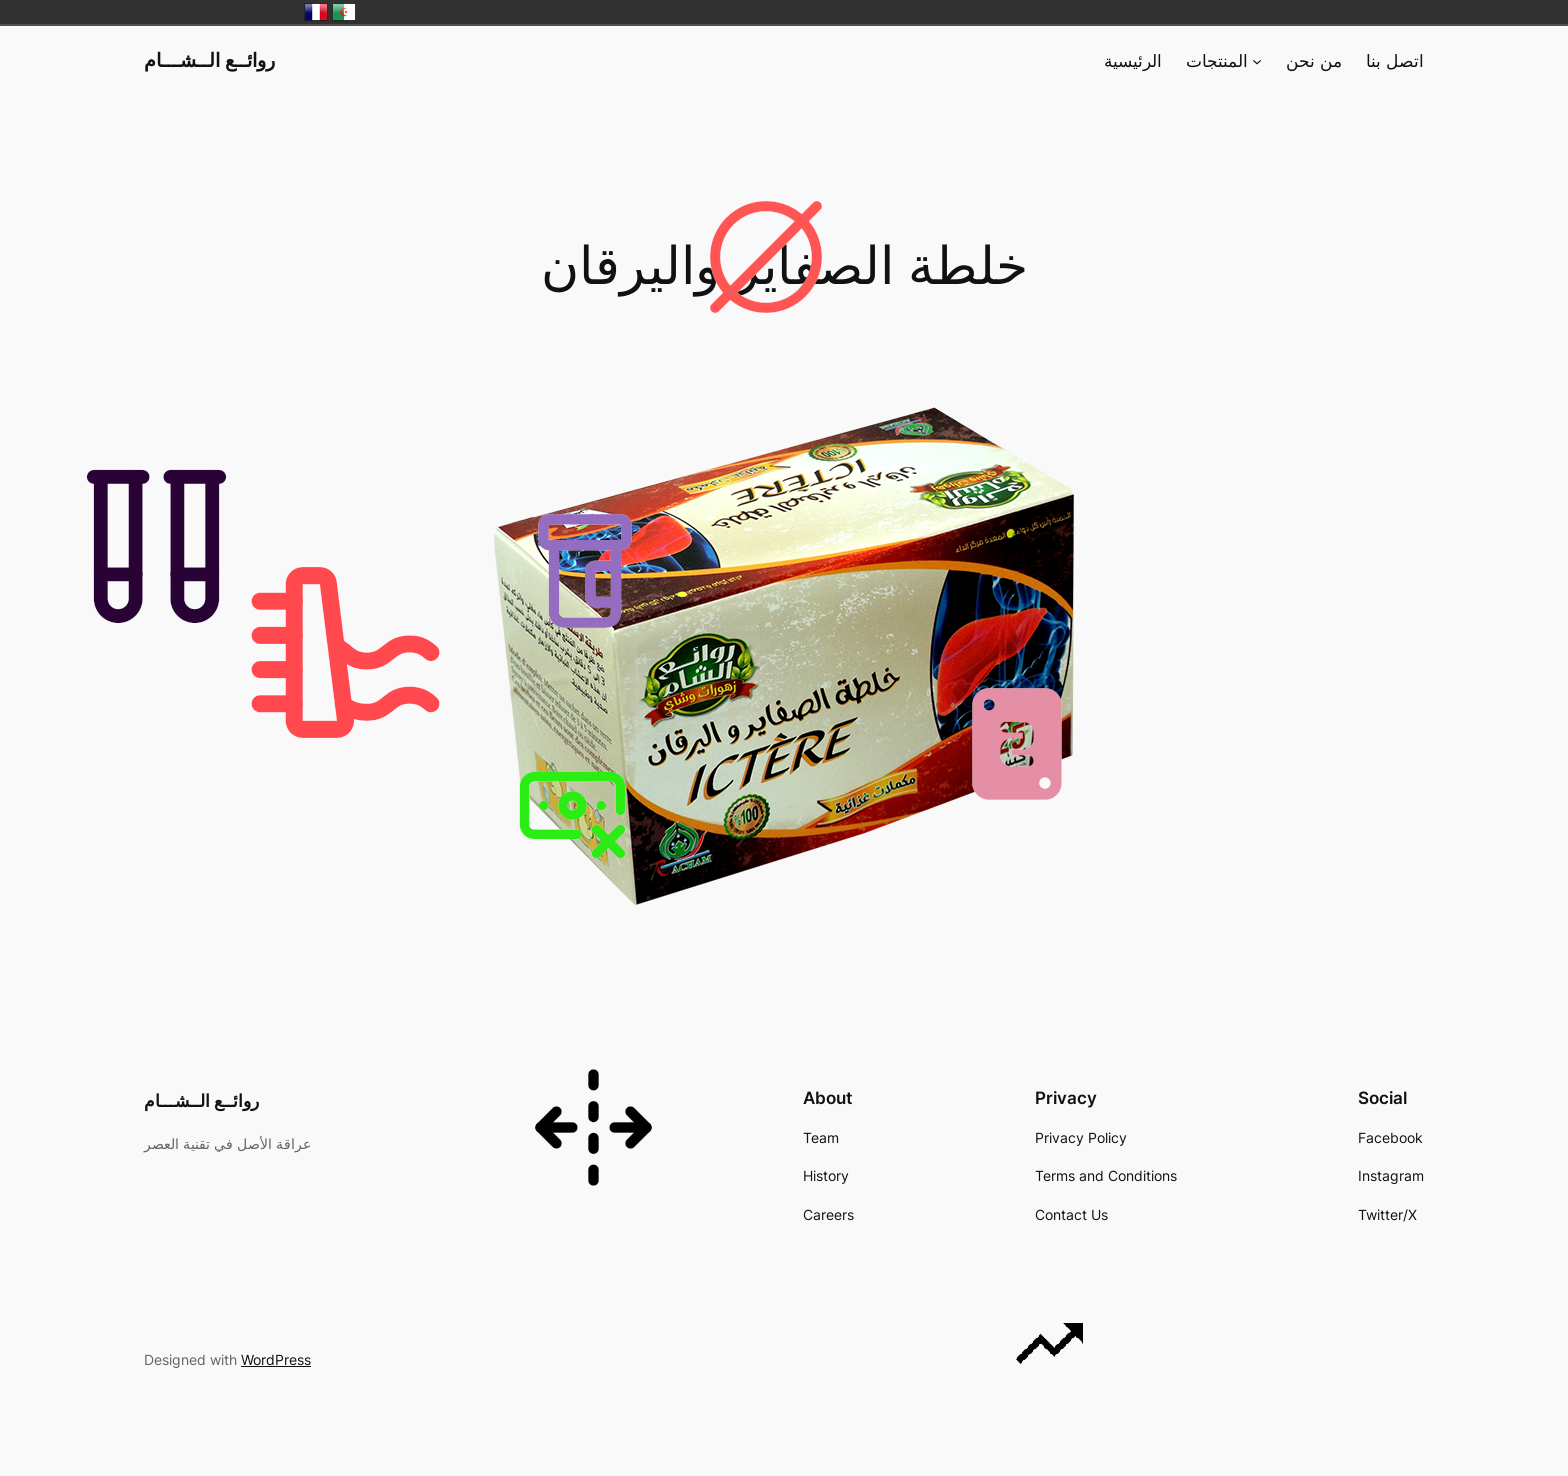  What do you see at coordinates (585, 571) in the screenshot?
I see `view medication information` at bounding box center [585, 571].